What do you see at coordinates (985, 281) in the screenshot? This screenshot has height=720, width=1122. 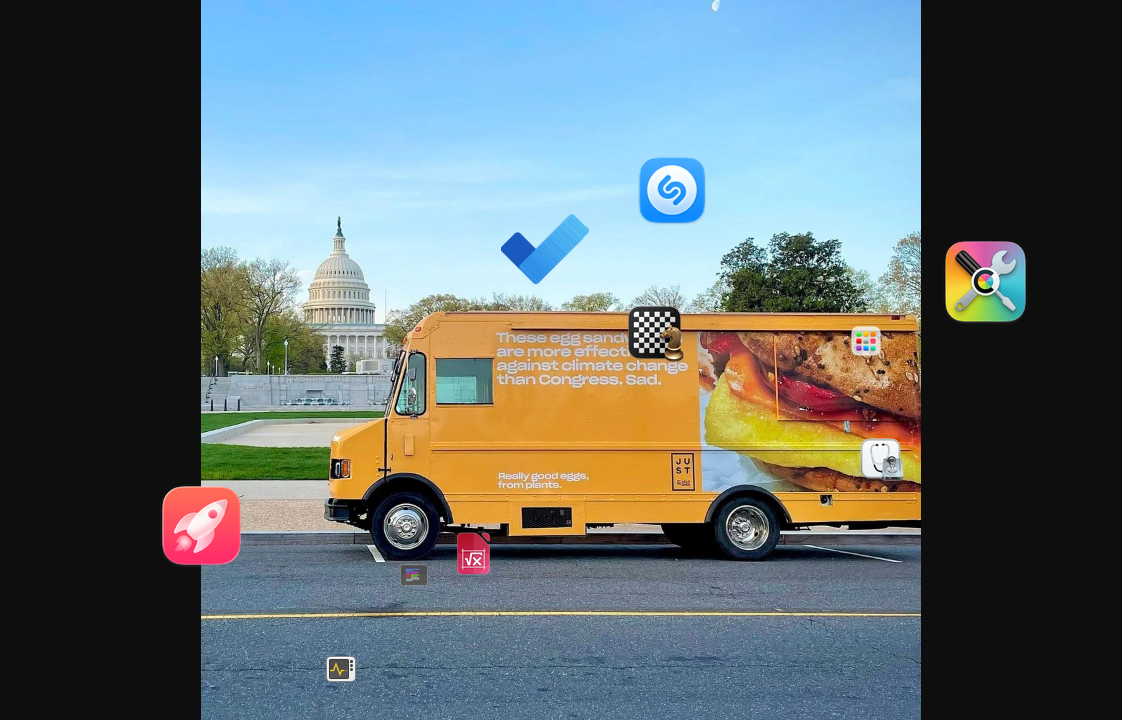 I see `open colorsync utility to manage color profiles` at bounding box center [985, 281].